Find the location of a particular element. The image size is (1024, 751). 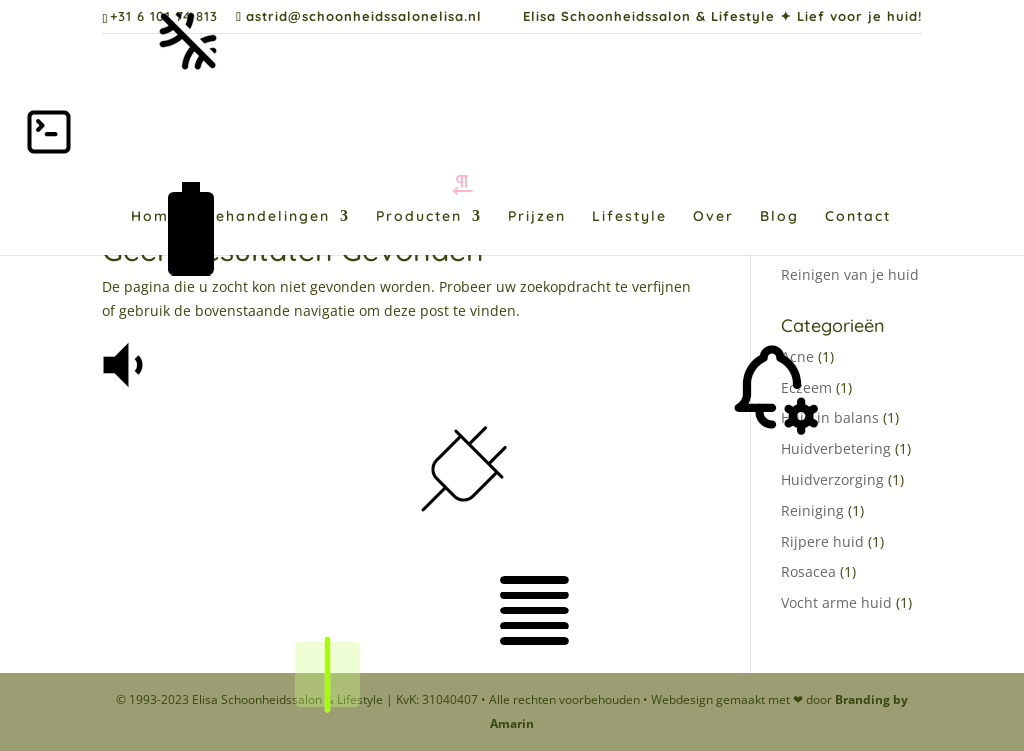

justify text alignment is located at coordinates (534, 610).